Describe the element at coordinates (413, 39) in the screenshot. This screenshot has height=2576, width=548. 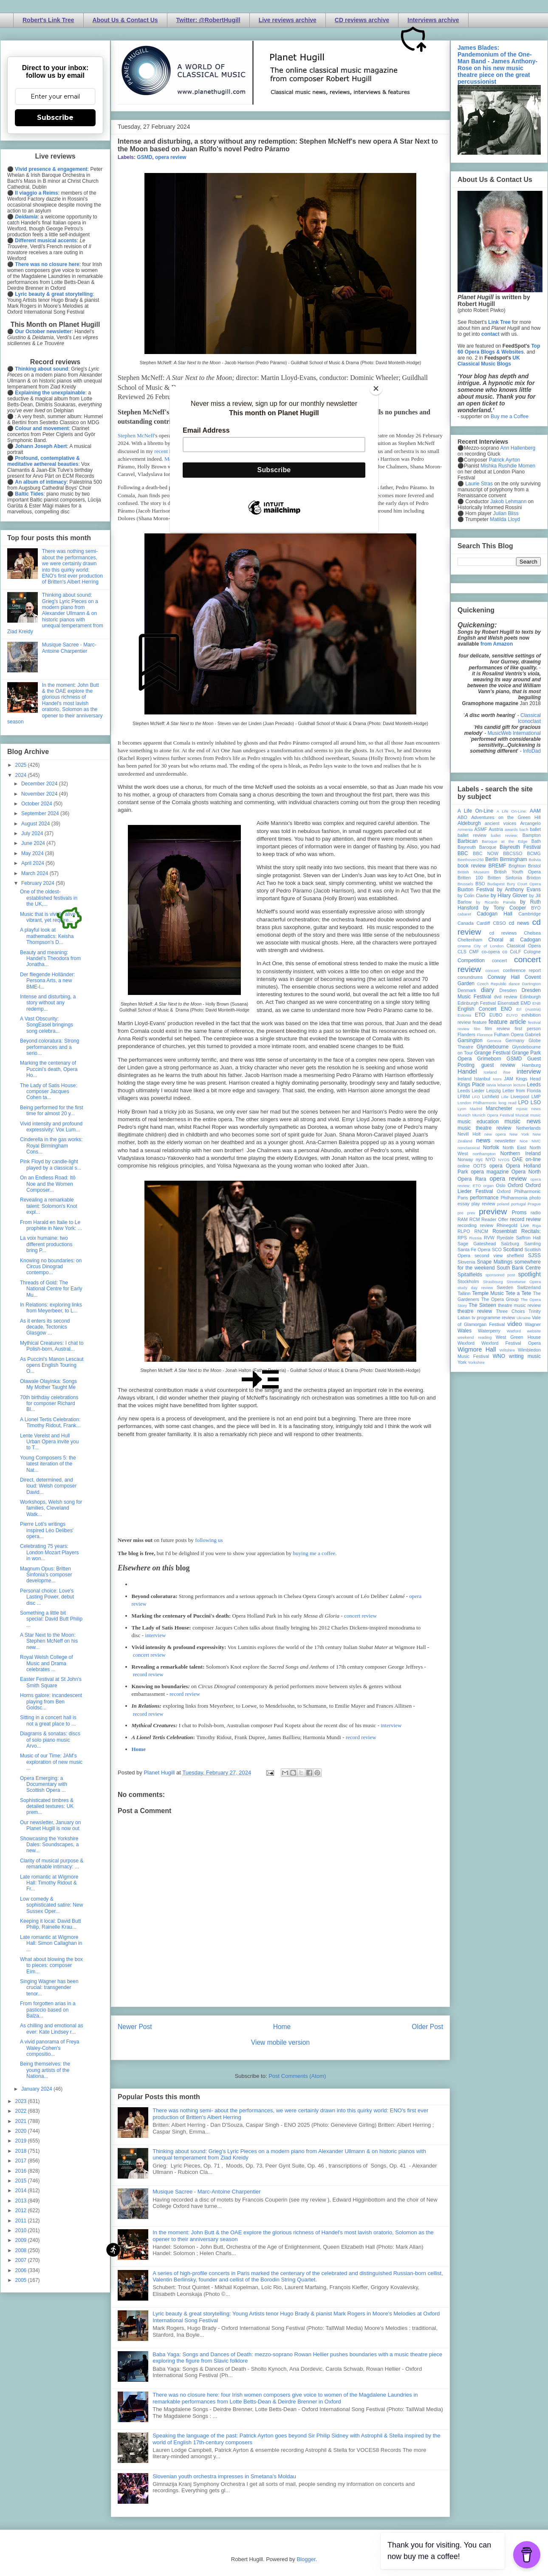
I see `upgrade or enhance security protection` at that location.